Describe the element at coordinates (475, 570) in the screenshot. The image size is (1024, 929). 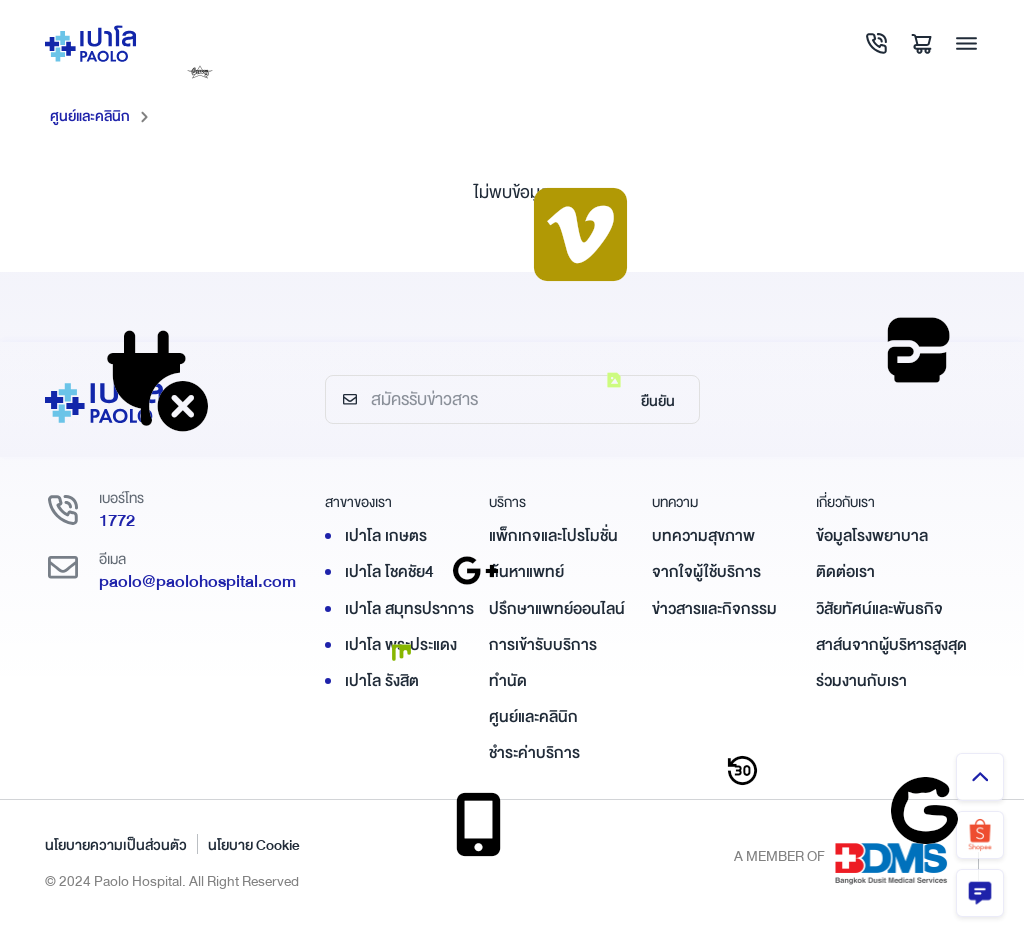
I see `google+ social media logo` at that location.